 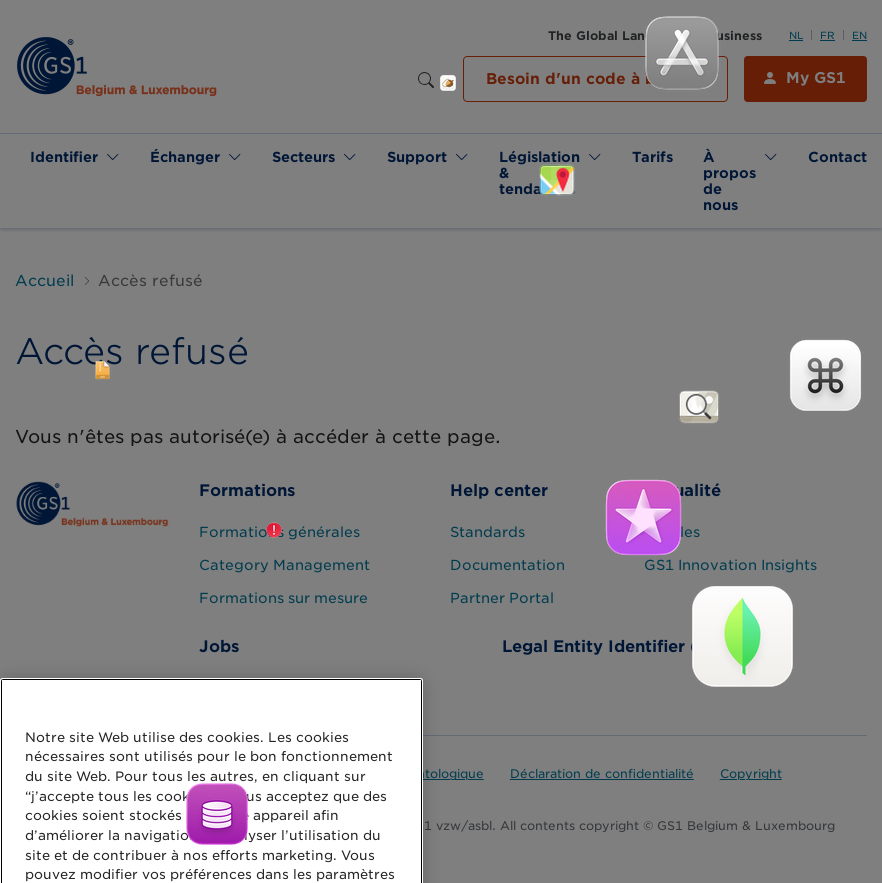 I want to click on open mongodb compass database management app, so click(x=742, y=636).